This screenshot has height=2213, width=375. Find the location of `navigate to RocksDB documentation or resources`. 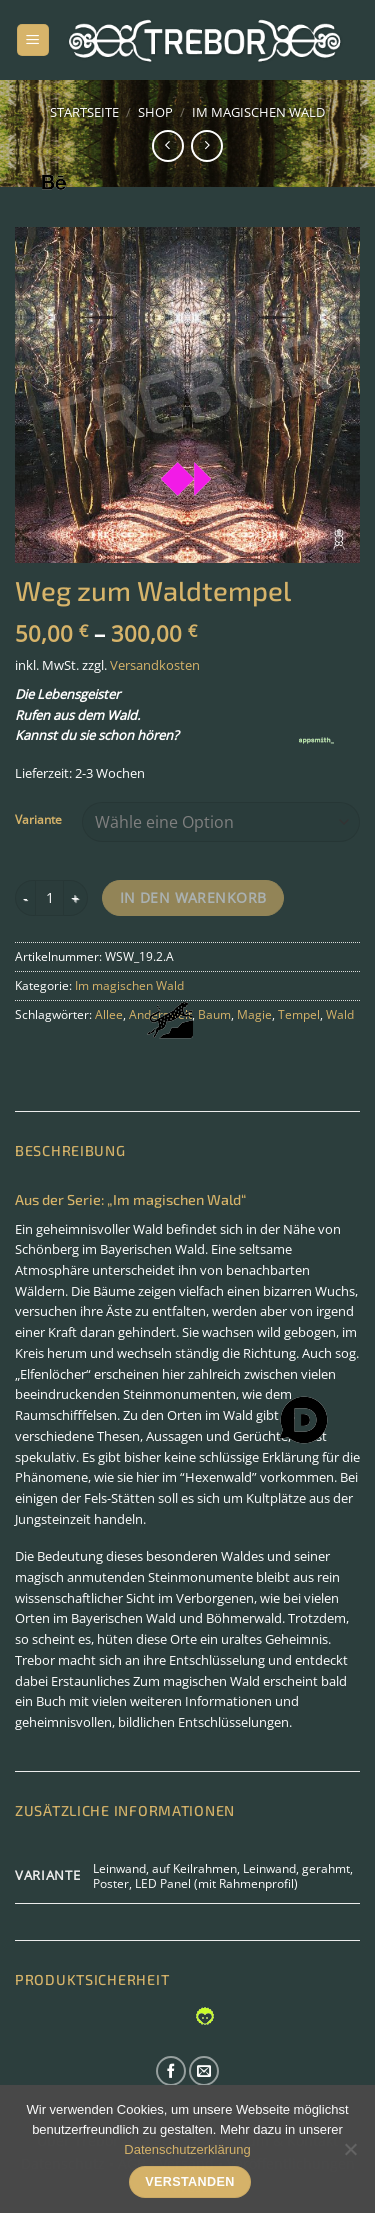

navigate to RocksDB documentation or resources is located at coordinates (170, 1020).